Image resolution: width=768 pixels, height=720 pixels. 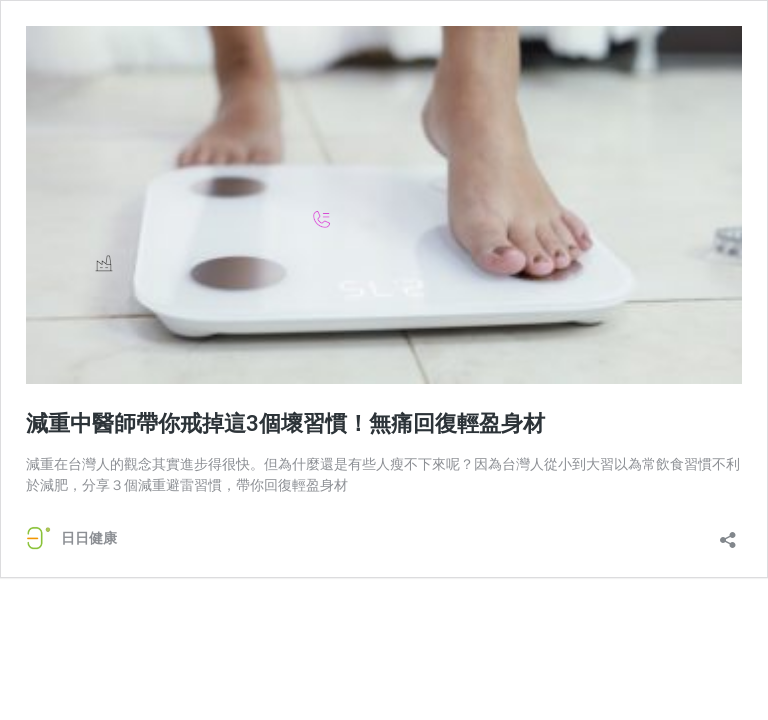 What do you see at coordinates (104, 264) in the screenshot?
I see `view manufacturing or production facilities` at bounding box center [104, 264].